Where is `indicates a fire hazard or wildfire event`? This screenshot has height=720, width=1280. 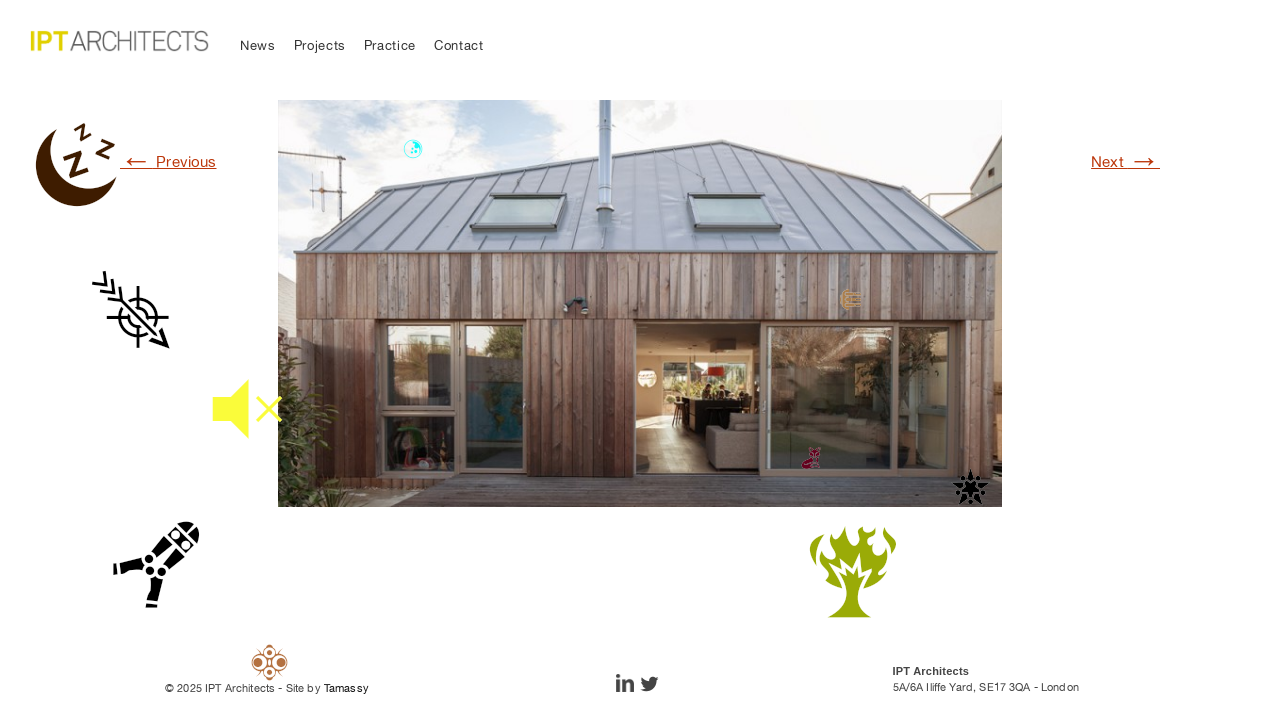
indicates a fire hazard or wildfire event is located at coordinates (854, 572).